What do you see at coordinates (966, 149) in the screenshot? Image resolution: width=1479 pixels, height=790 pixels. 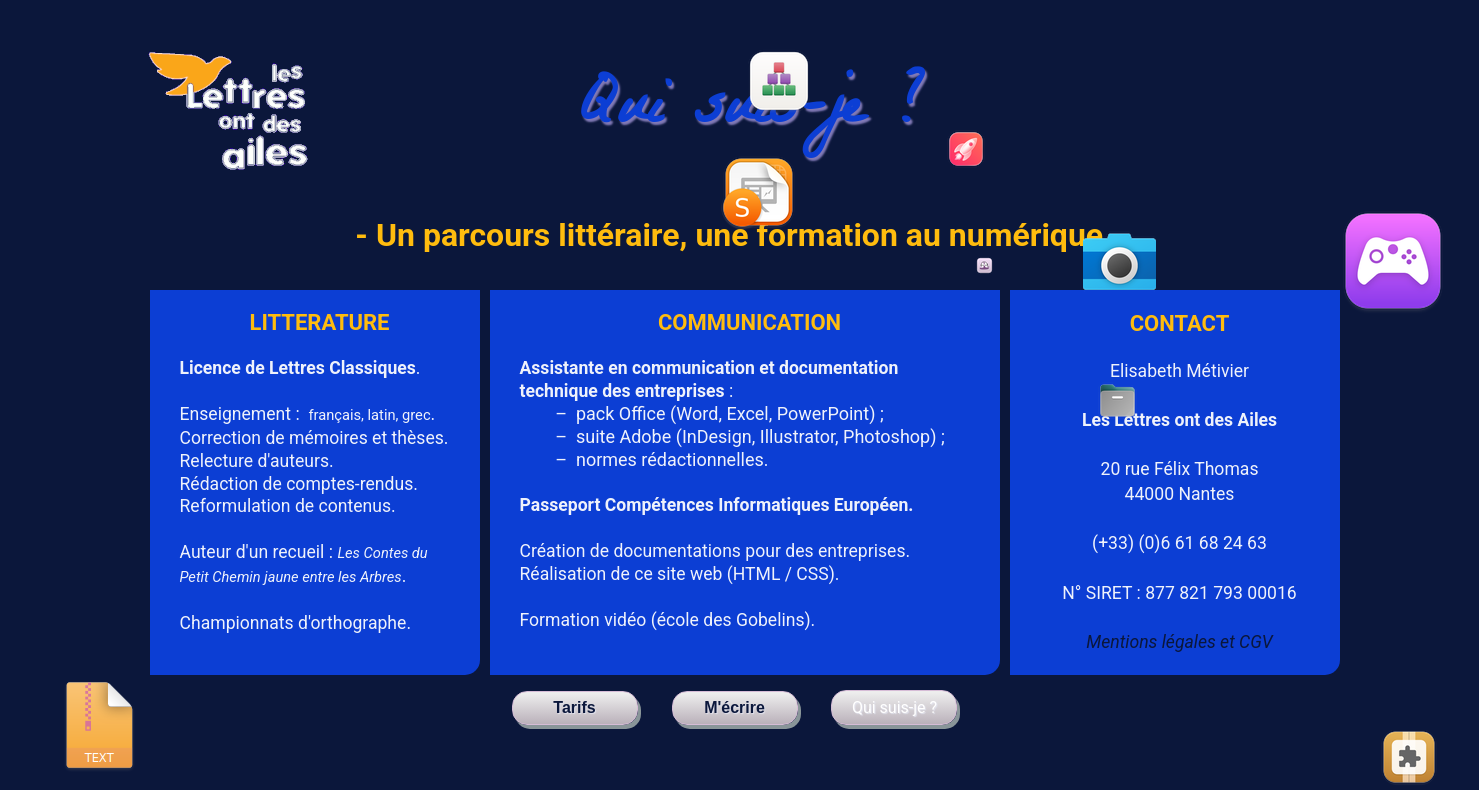 I see `launch the games app` at bounding box center [966, 149].